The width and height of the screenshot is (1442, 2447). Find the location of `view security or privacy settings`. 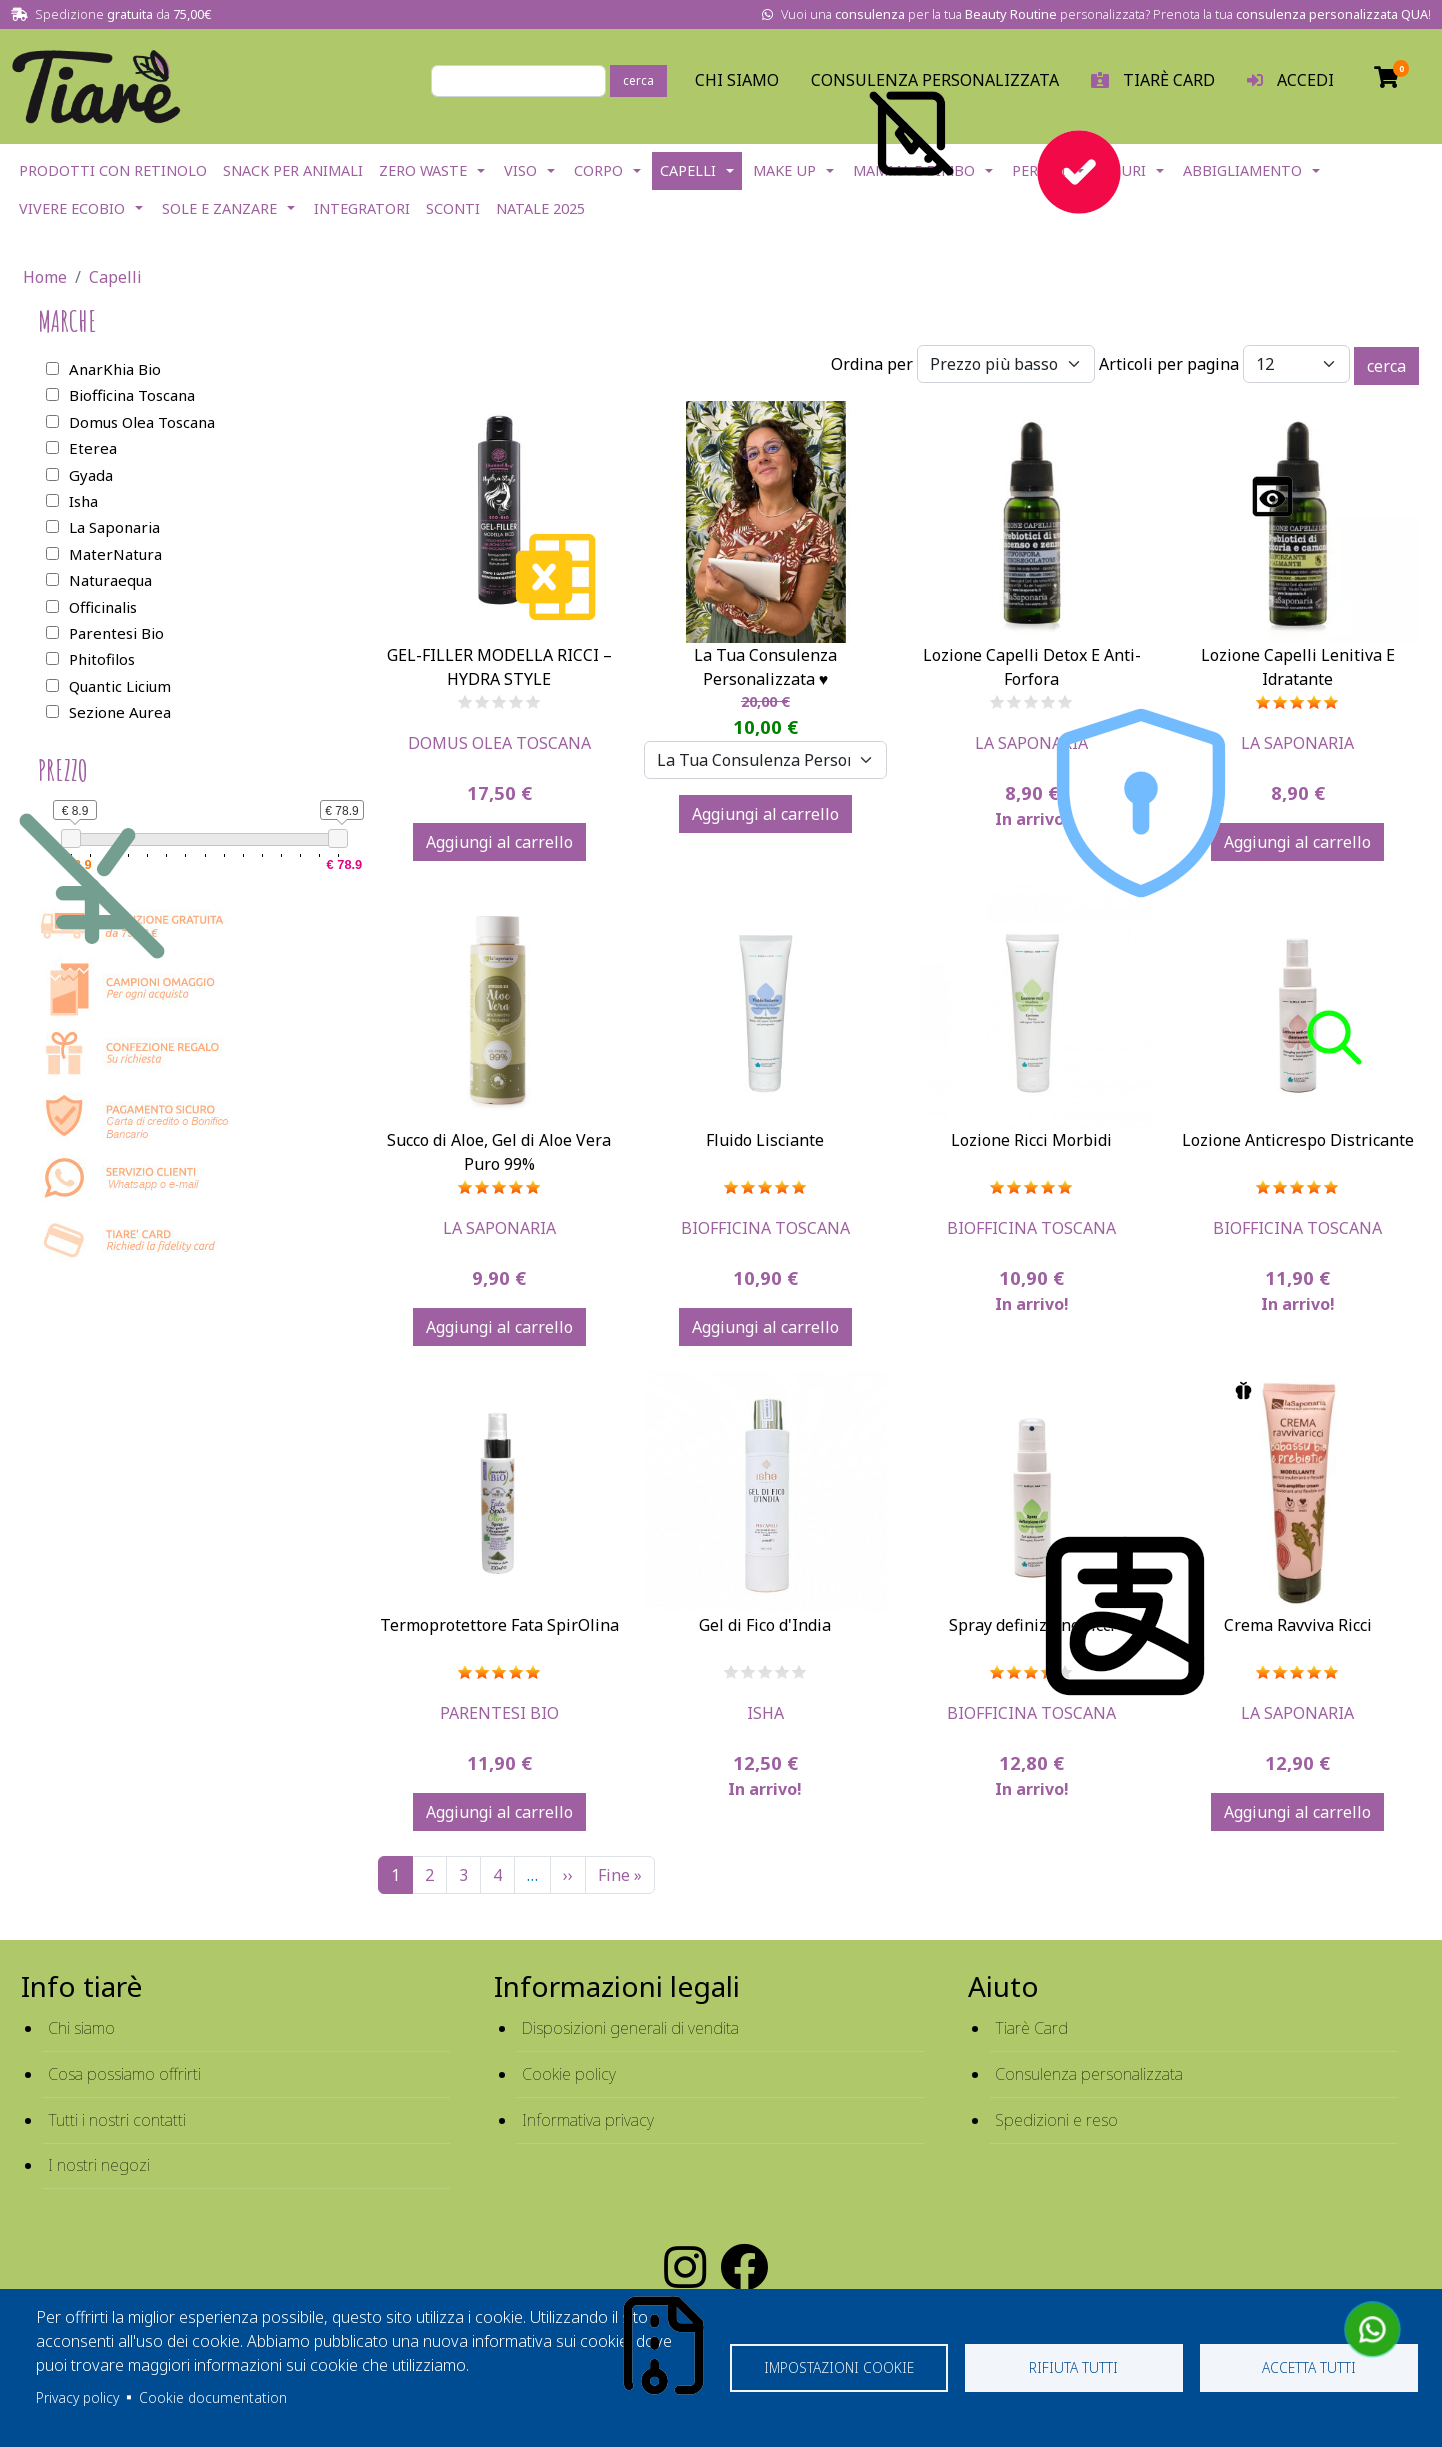

view security or privacy settings is located at coordinates (1141, 801).